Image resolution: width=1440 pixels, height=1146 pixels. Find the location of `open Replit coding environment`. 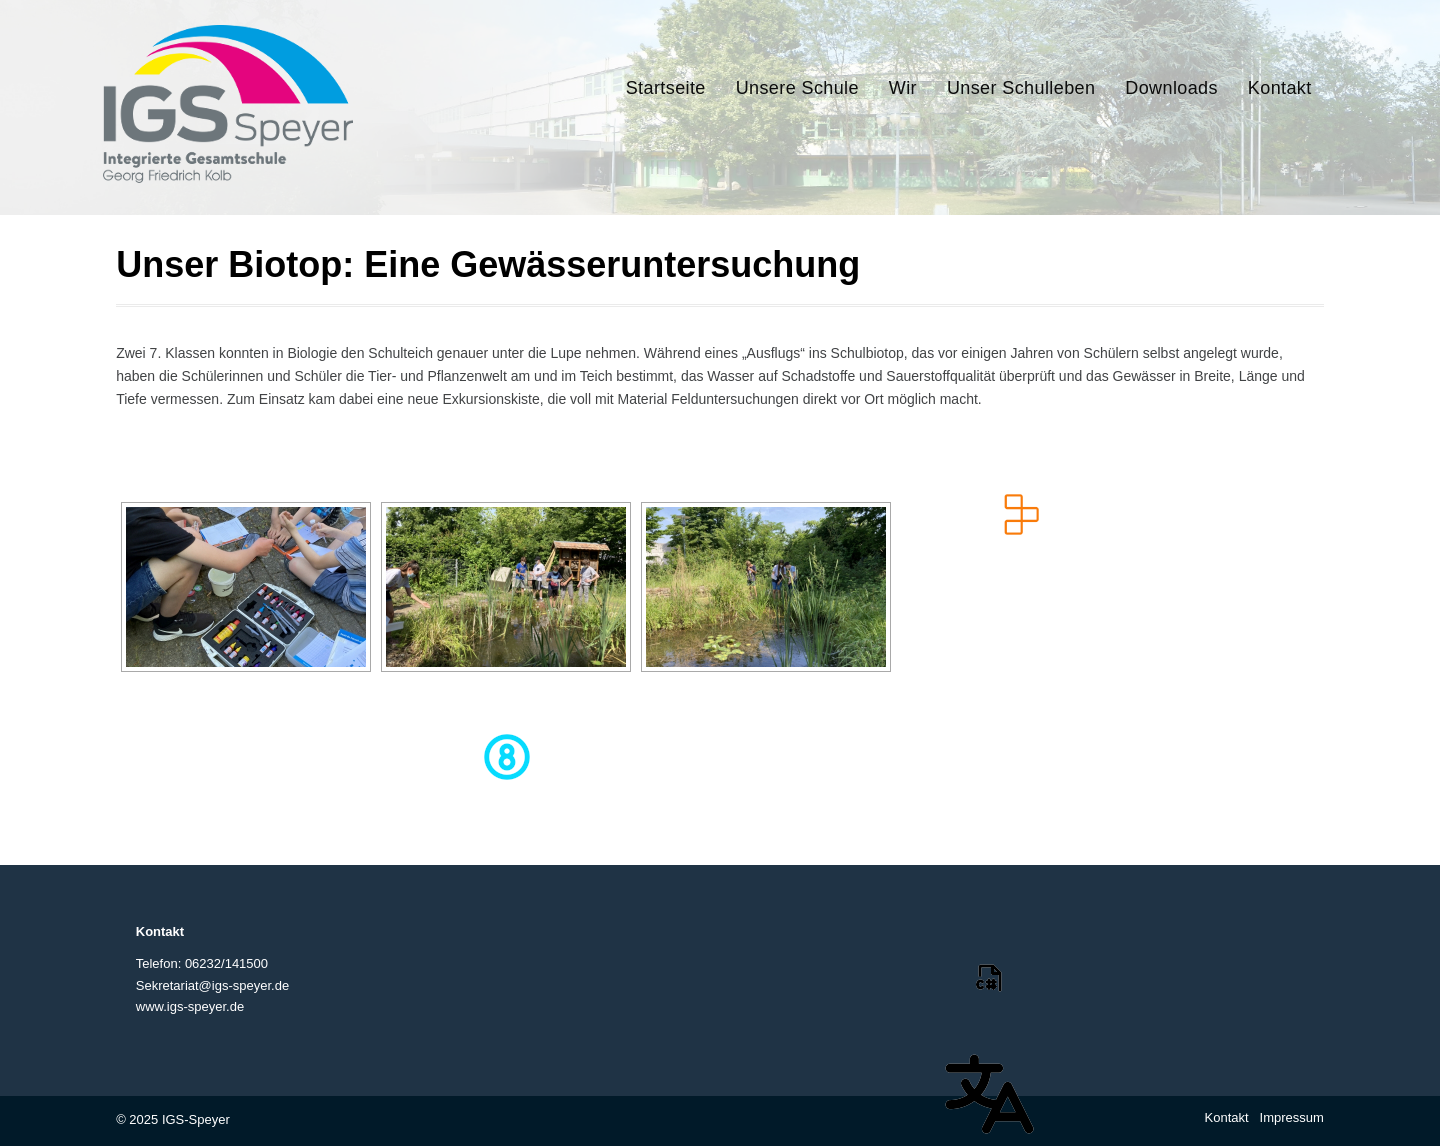

open Replit coding environment is located at coordinates (1018, 514).